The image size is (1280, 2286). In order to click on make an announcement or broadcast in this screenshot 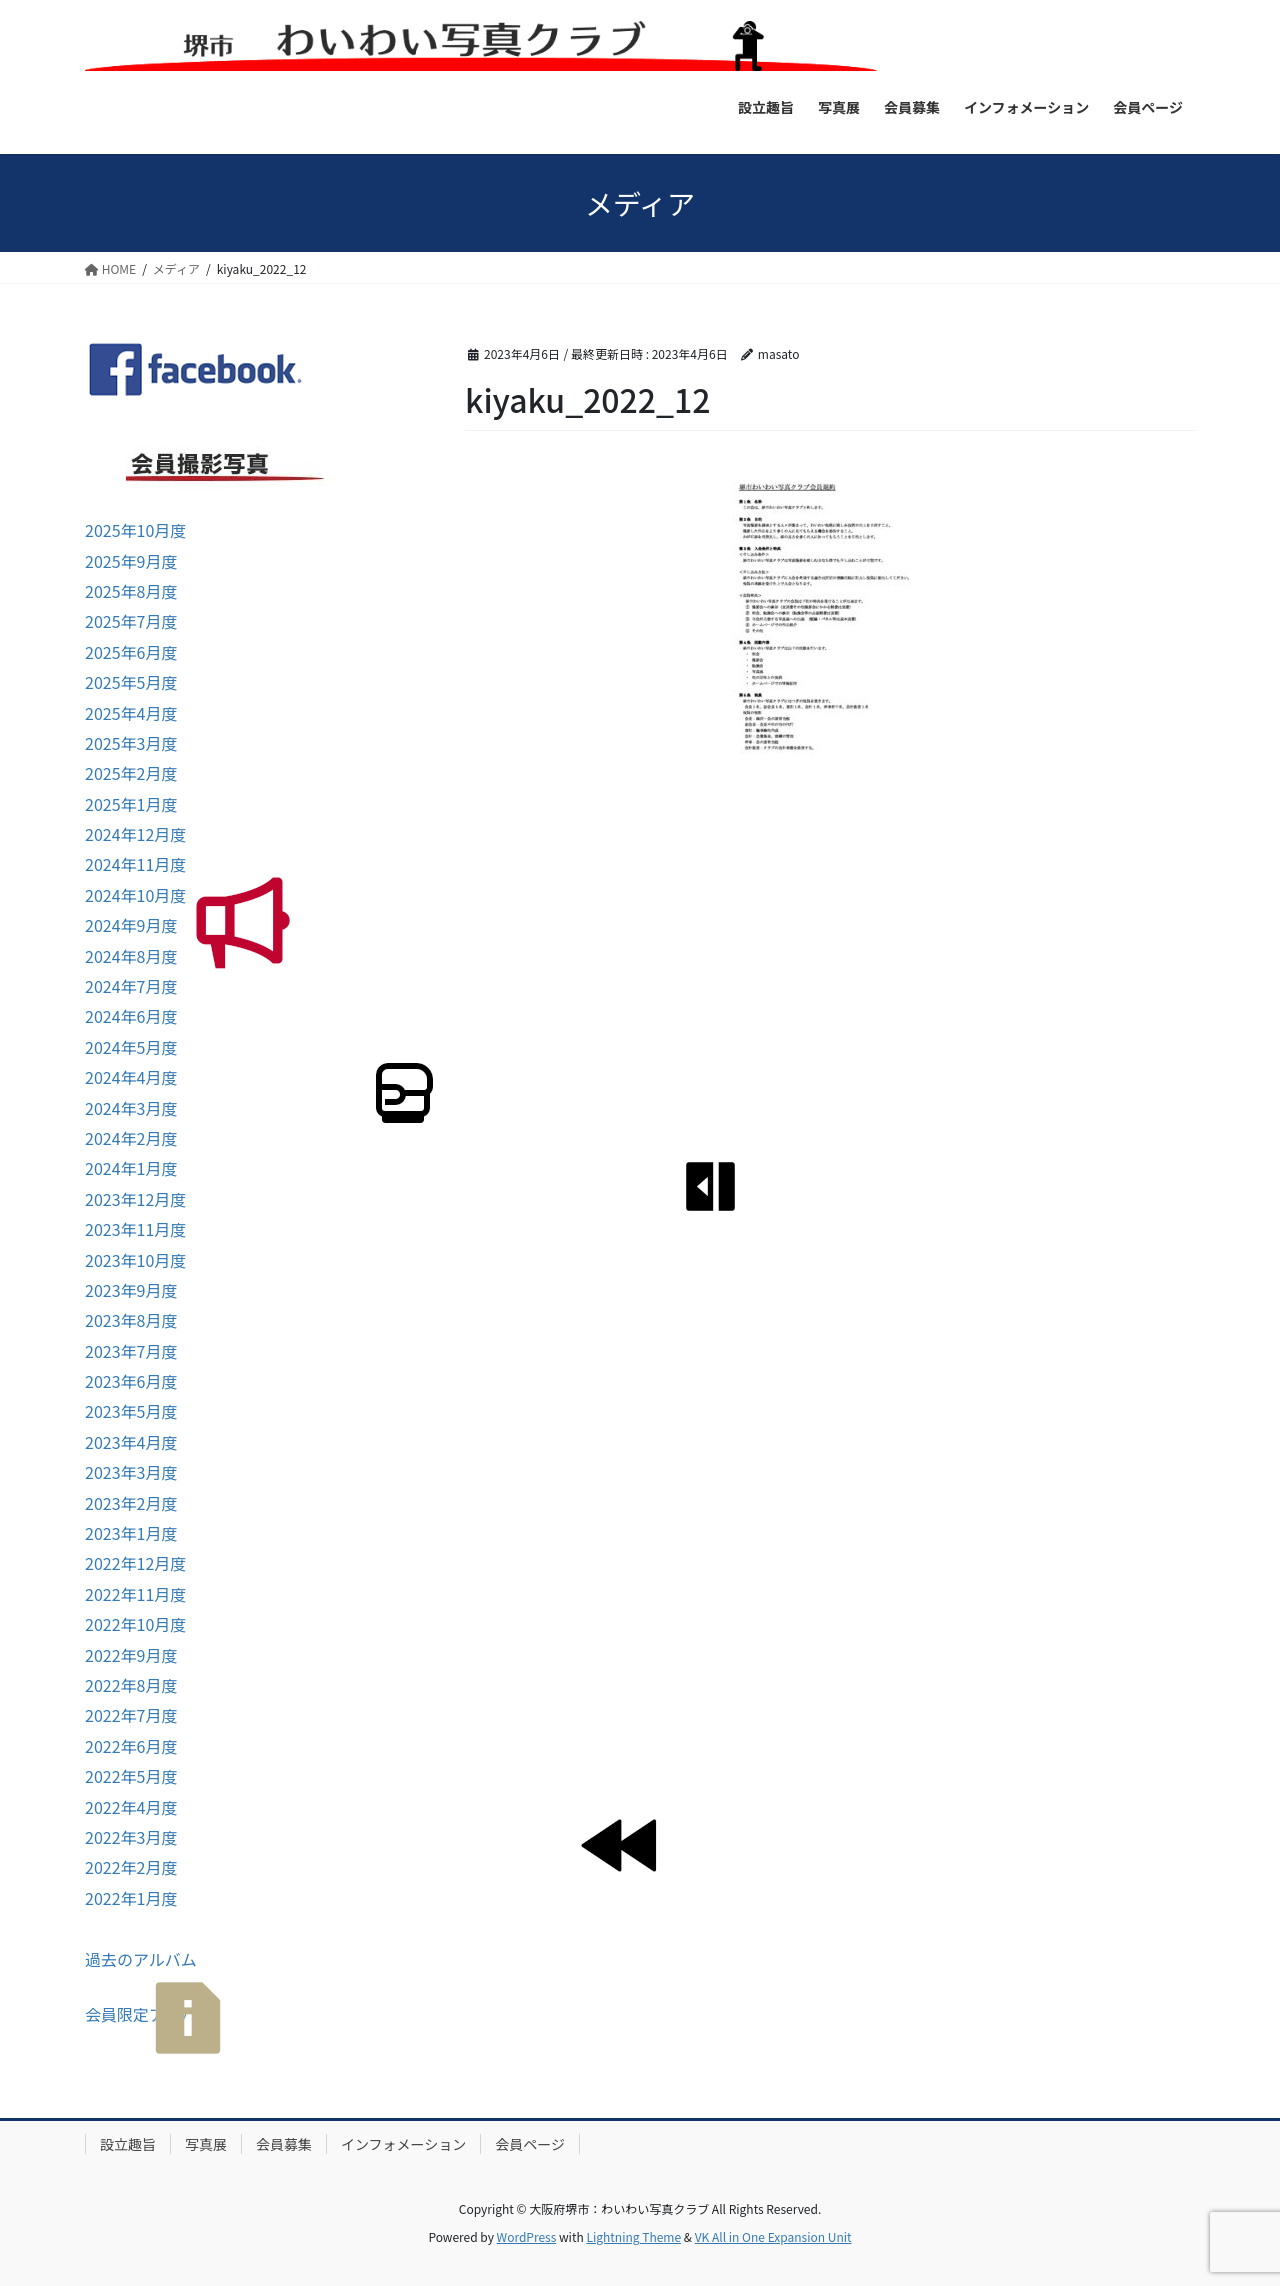, I will do `click(239, 920)`.